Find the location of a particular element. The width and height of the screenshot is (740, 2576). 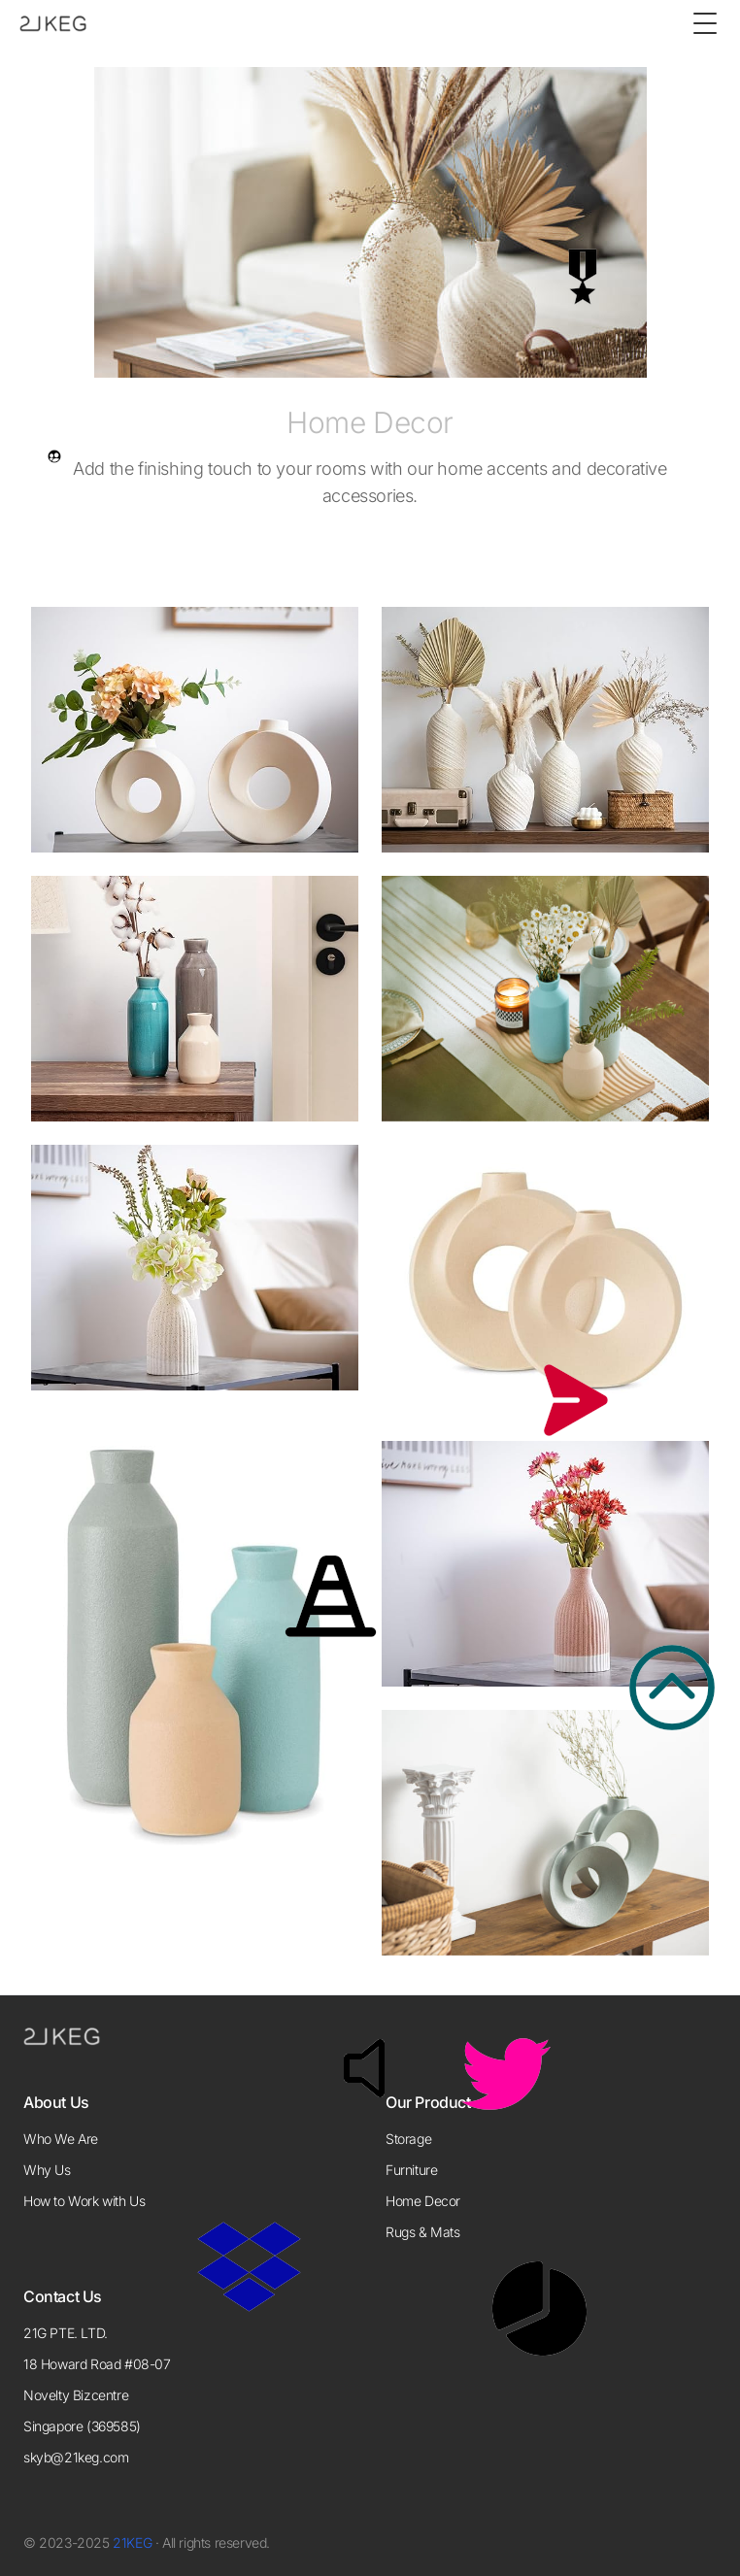

open Dropbox cloud storage is located at coordinates (249, 2266).